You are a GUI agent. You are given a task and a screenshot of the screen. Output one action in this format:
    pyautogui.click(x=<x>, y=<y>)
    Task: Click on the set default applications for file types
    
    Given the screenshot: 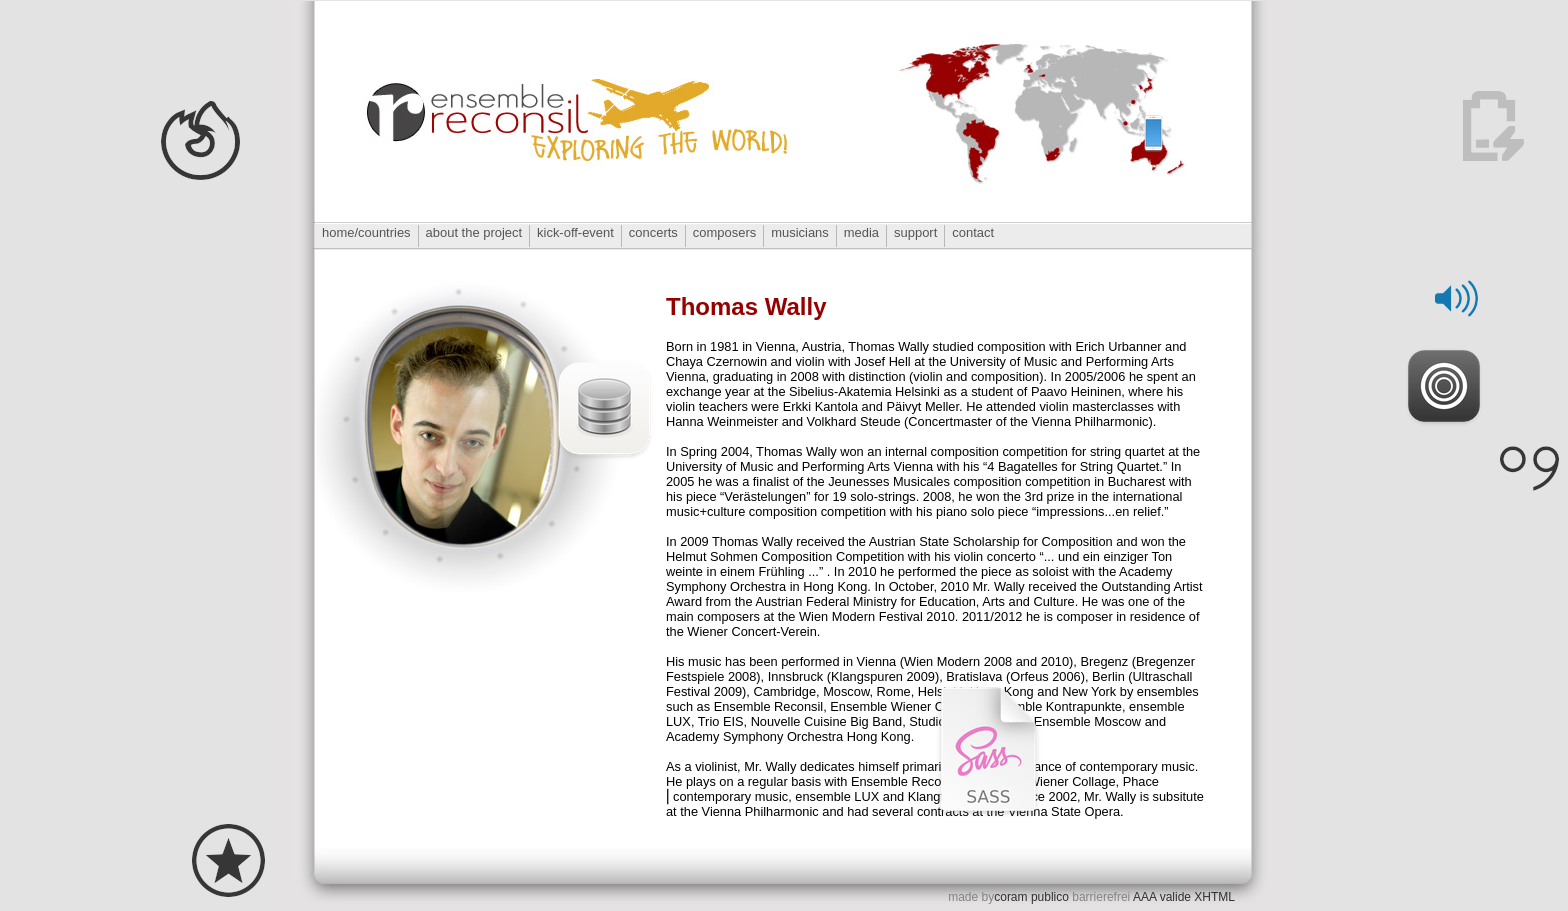 What is the action you would take?
    pyautogui.click(x=228, y=860)
    